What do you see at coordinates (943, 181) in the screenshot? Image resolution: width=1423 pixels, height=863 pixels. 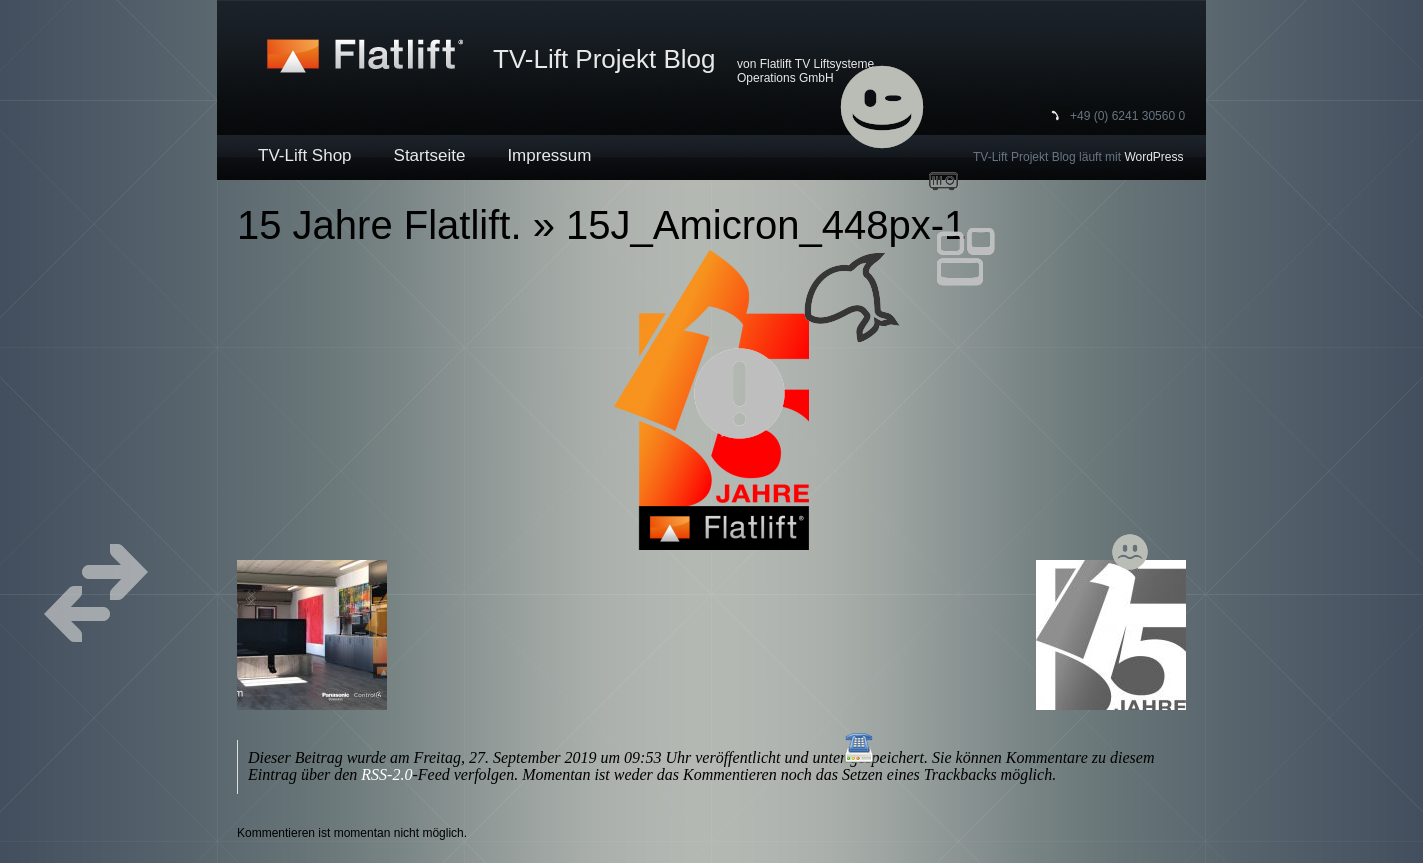 I see `connect to an external projector or display` at bounding box center [943, 181].